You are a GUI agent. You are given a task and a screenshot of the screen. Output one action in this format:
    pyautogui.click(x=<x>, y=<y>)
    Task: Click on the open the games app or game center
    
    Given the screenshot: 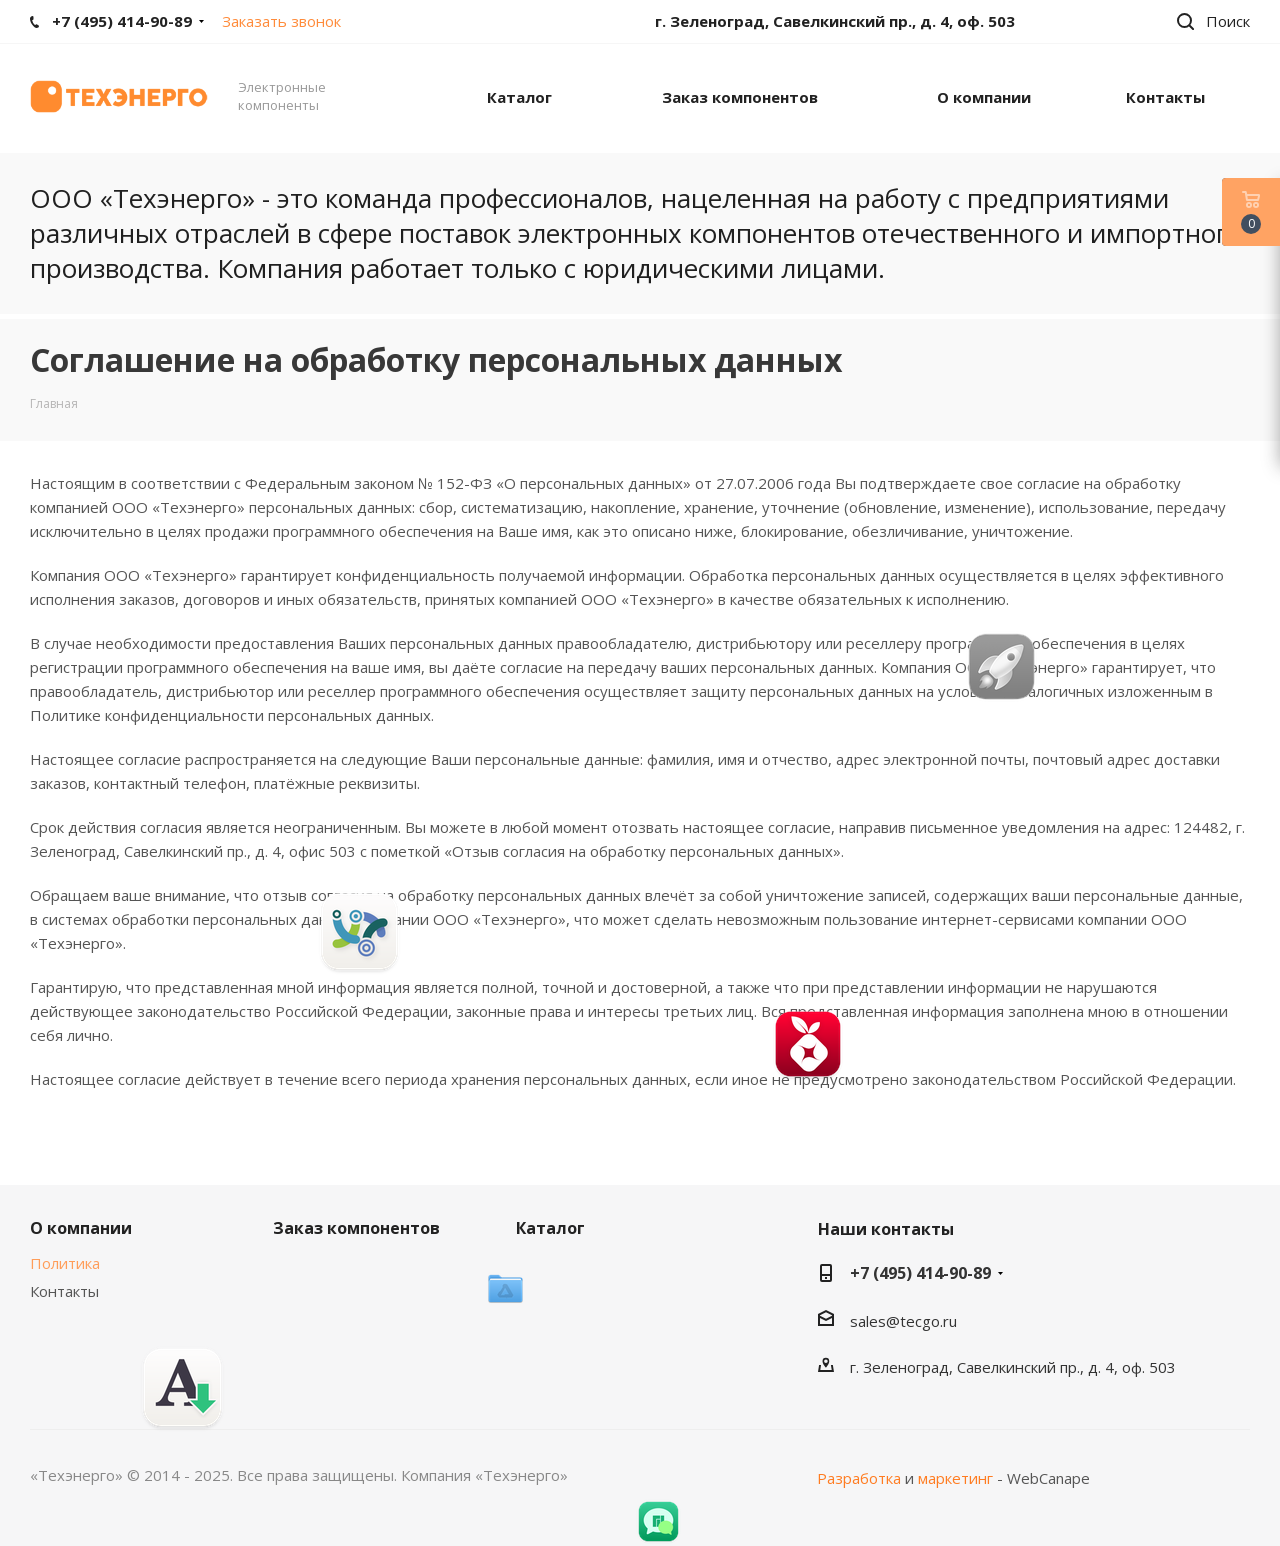 What is the action you would take?
    pyautogui.click(x=1001, y=666)
    